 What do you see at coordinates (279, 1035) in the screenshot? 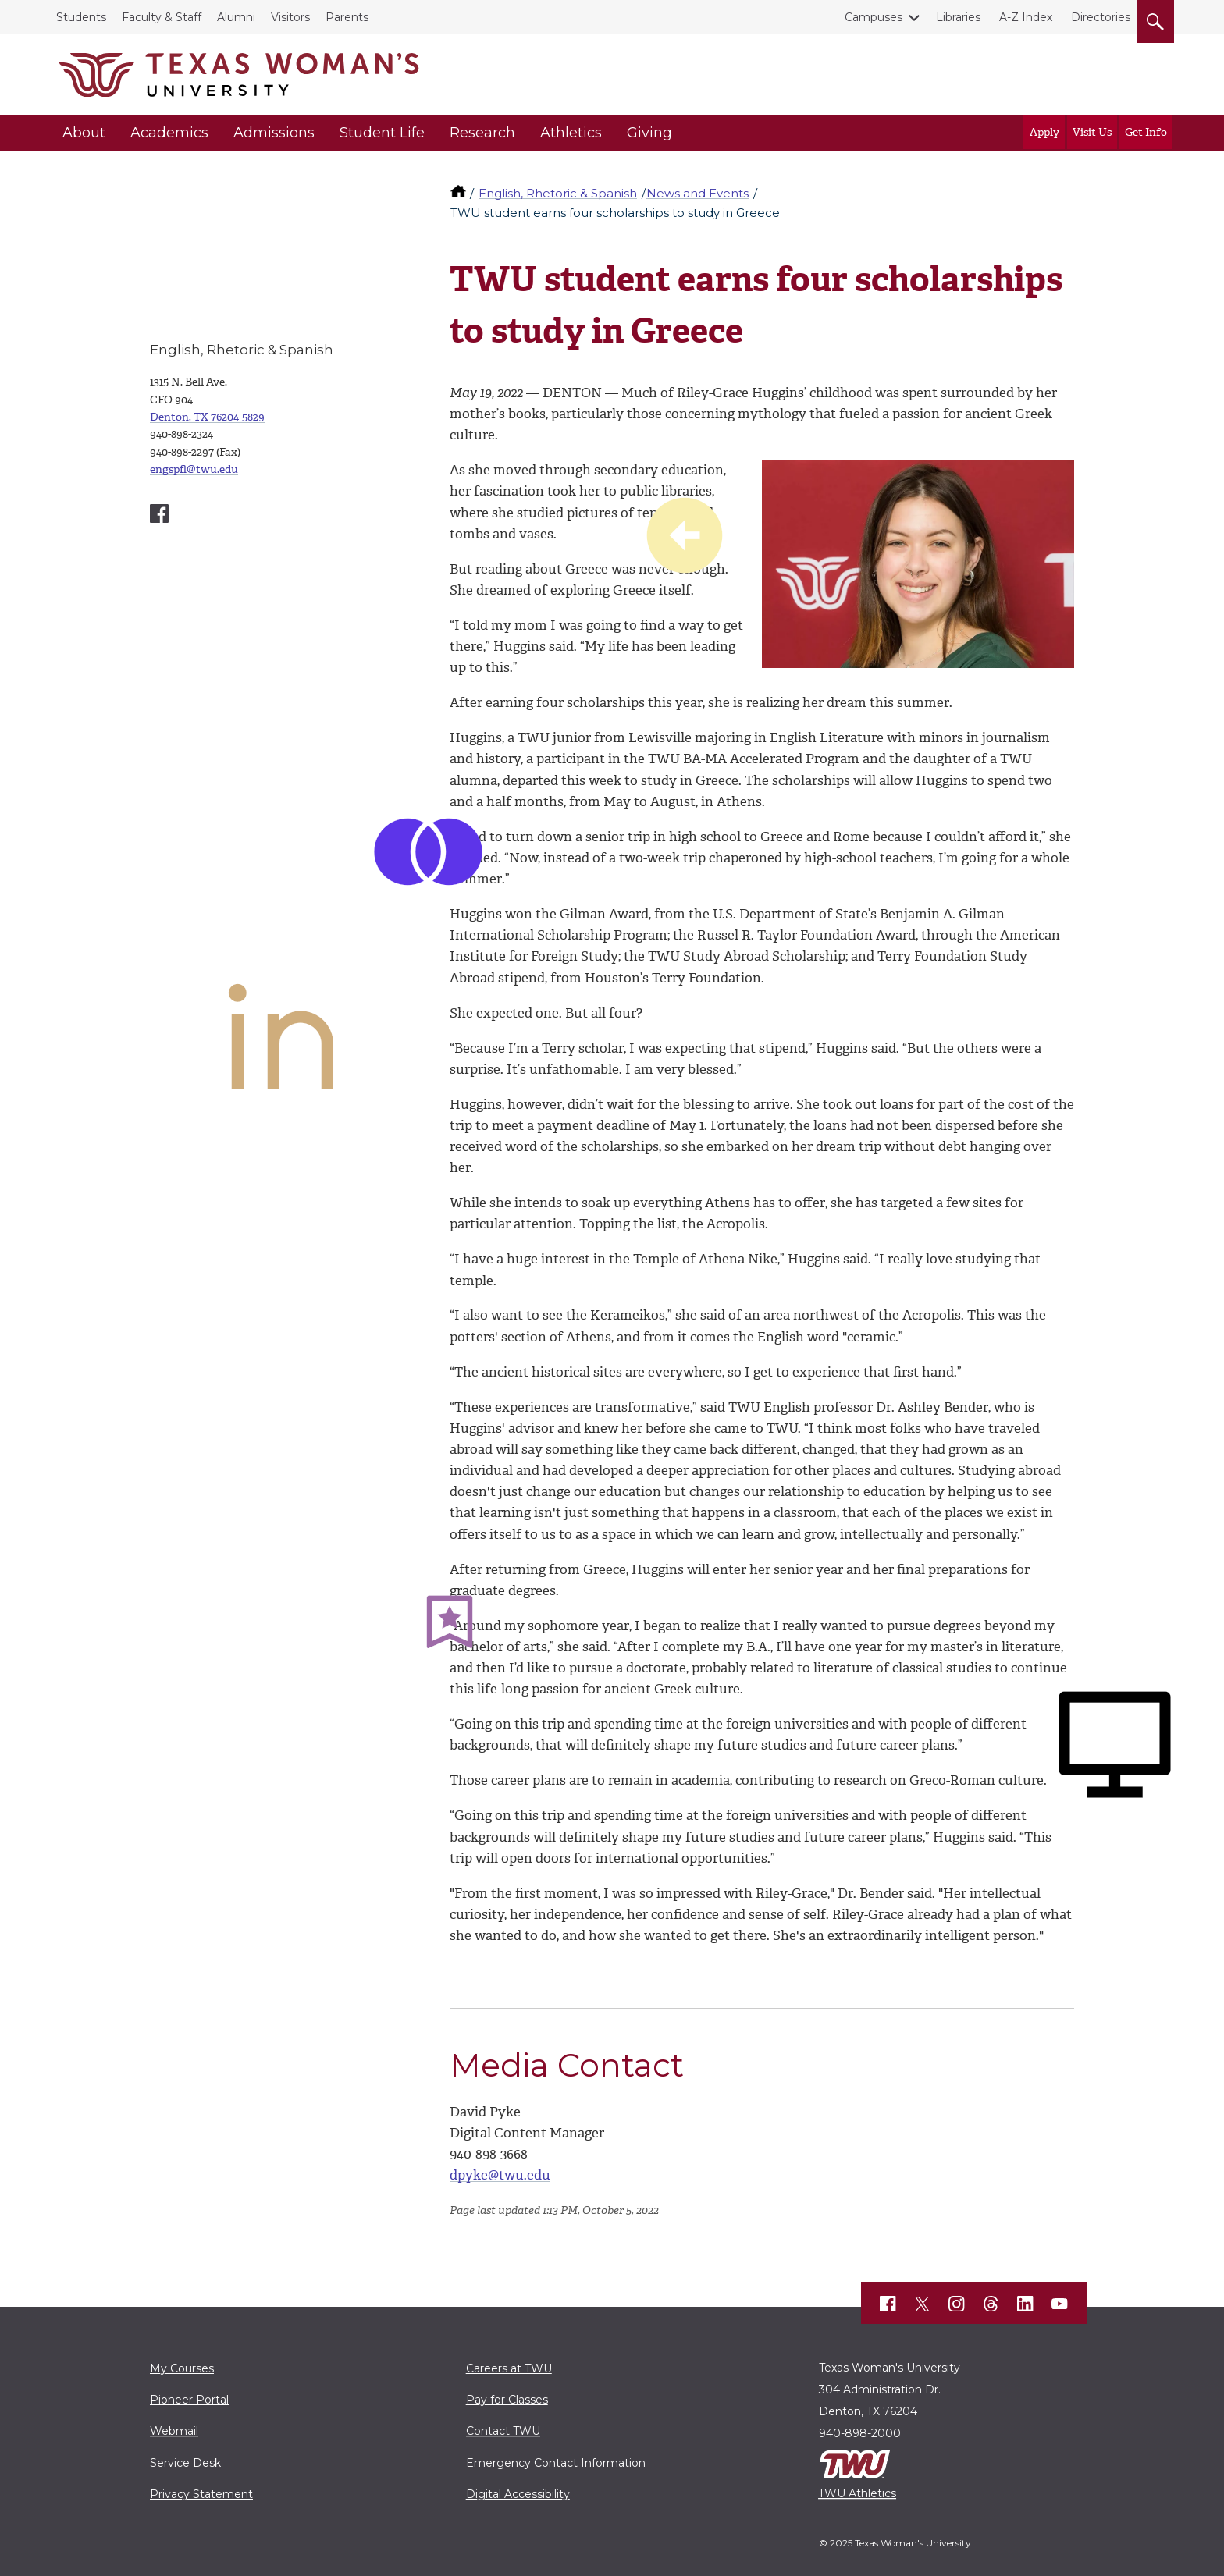
I see `connect with LinkedIn` at bounding box center [279, 1035].